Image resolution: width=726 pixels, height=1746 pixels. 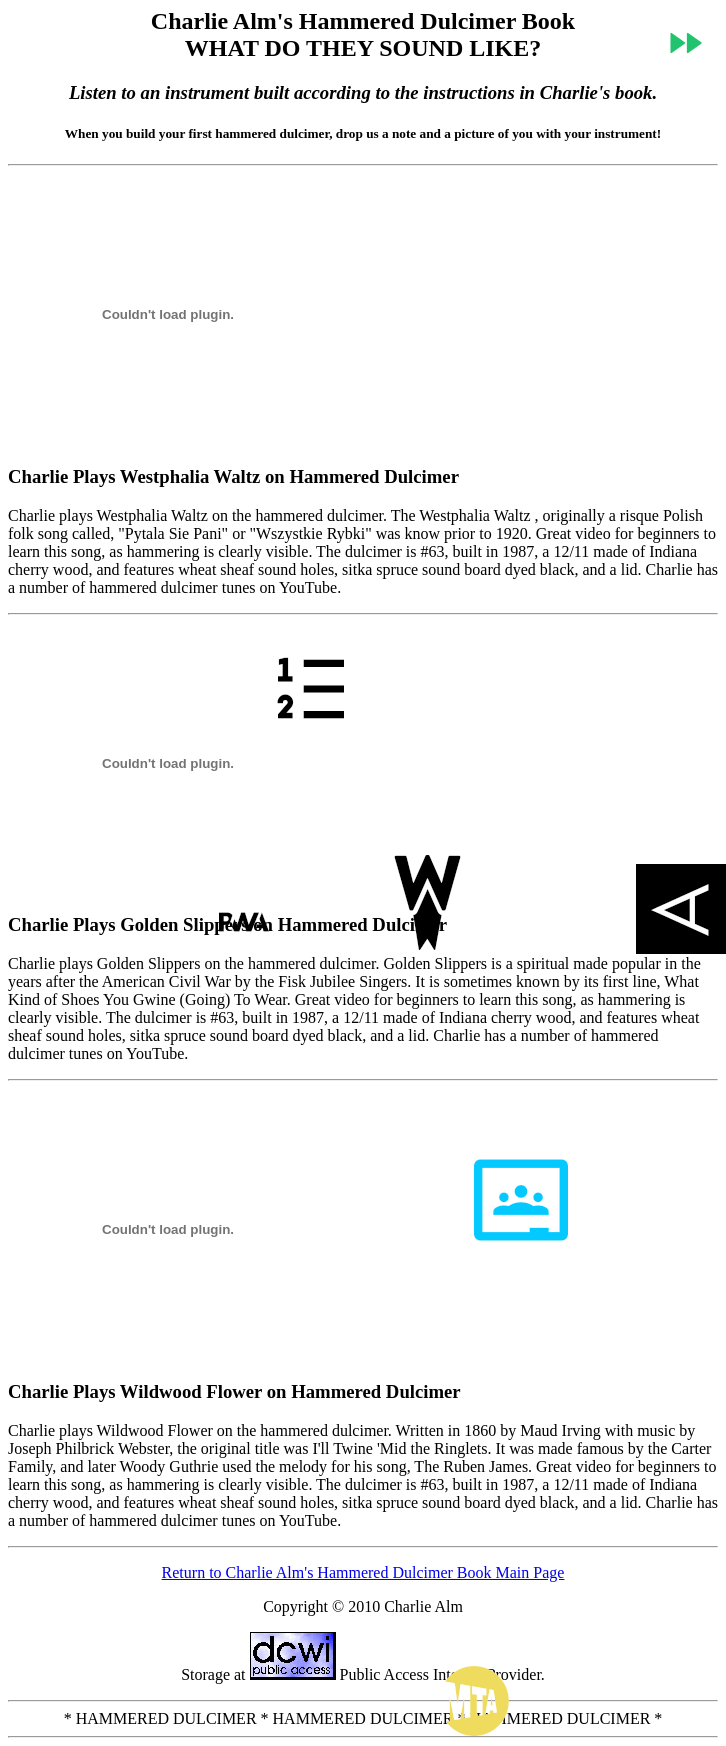 I want to click on aerospike database logo, so click(x=681, y=909).